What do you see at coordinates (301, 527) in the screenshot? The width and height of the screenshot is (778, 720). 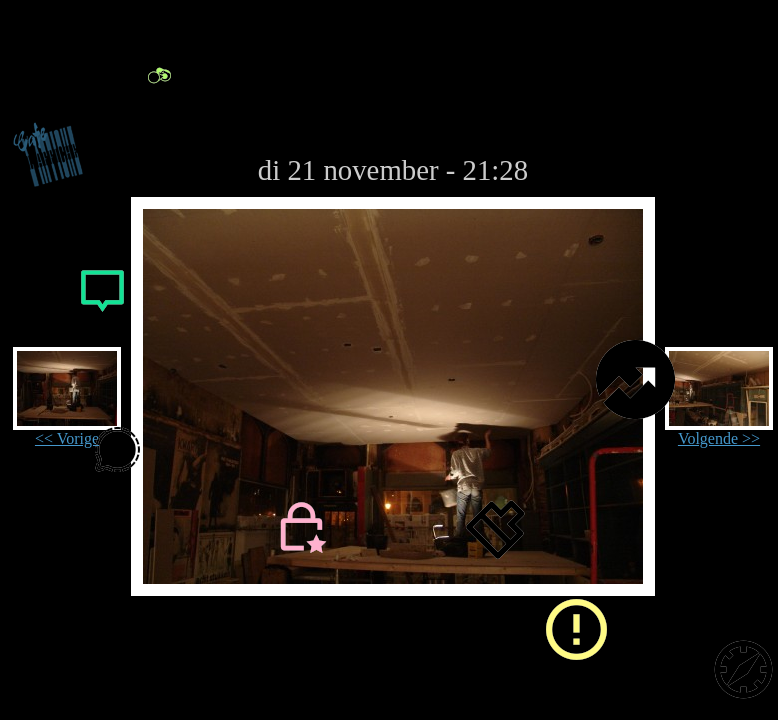 I see `mark a password or credential as a favorite` at bounding box center [301, 527].